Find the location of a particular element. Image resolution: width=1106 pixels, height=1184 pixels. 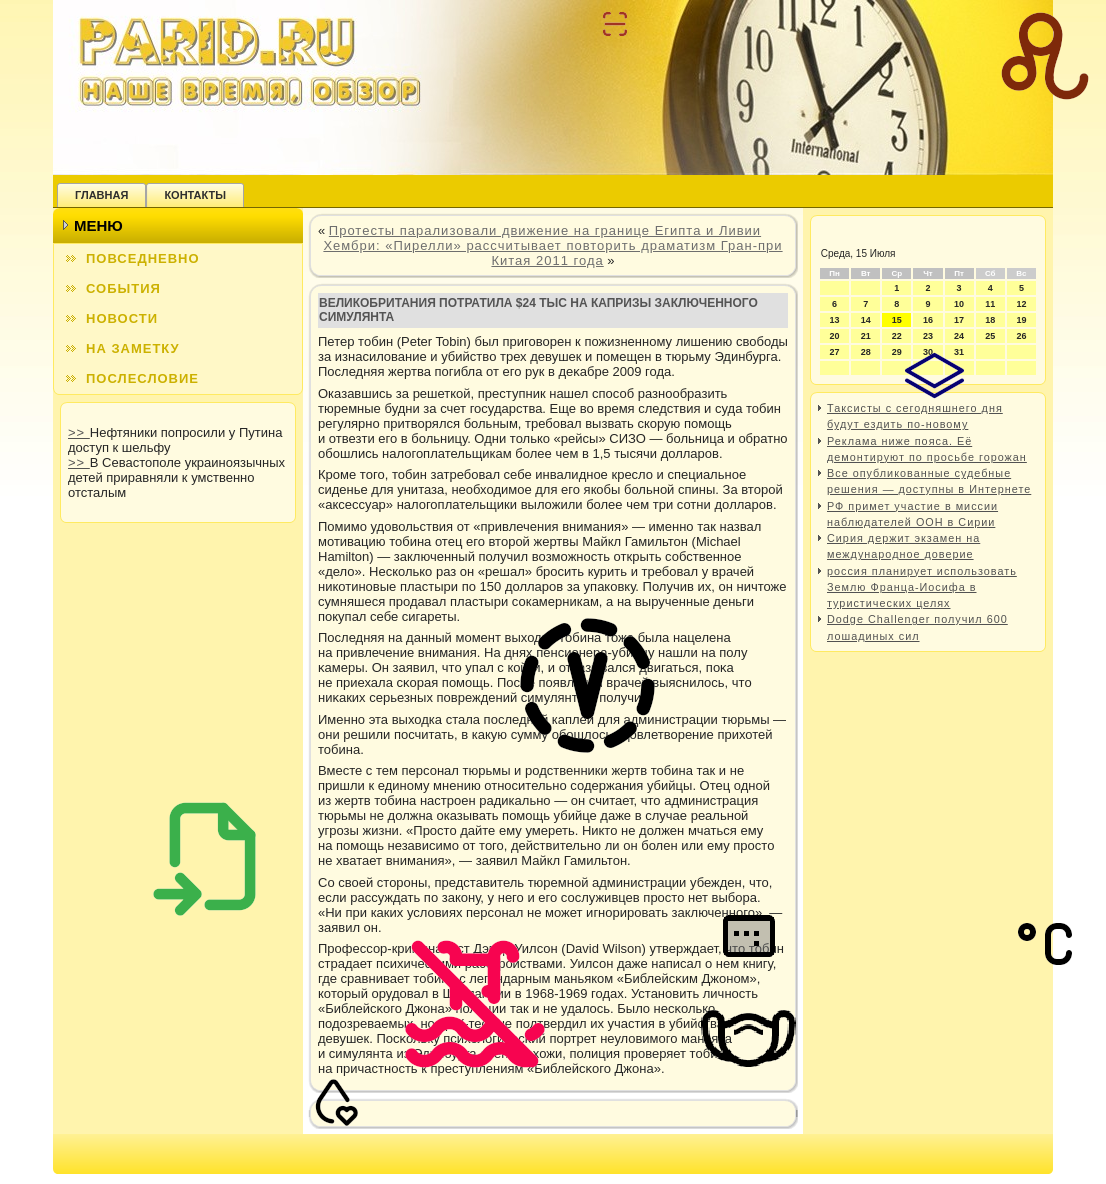

pool closed or unavailable is located at coordinates (475, 1004).